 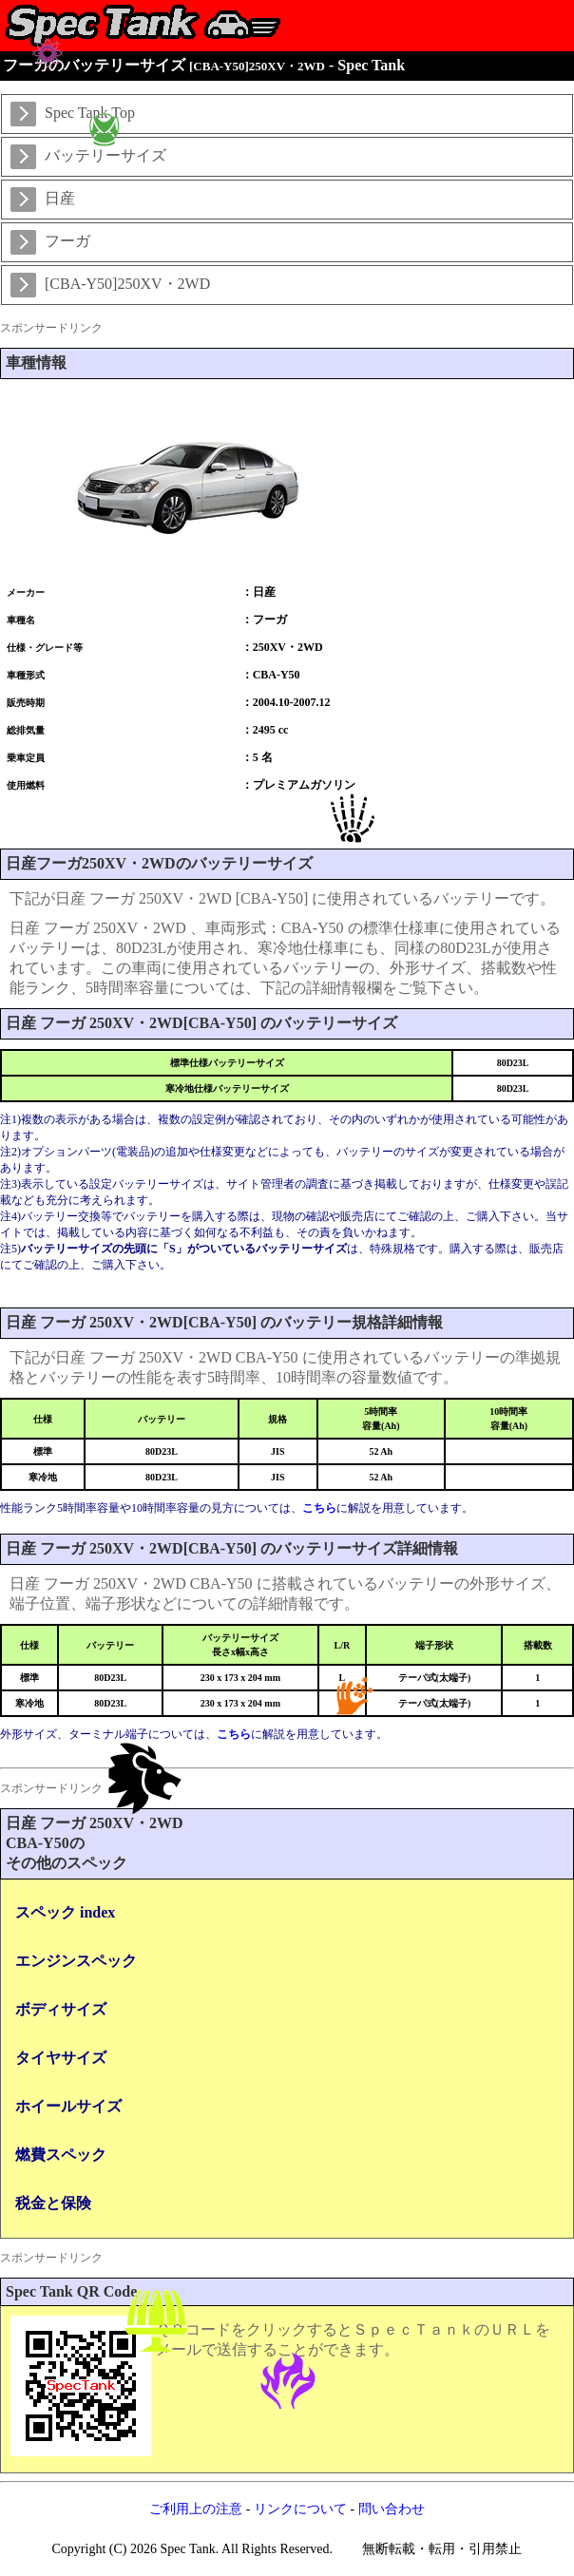 I want to click on activate fire attack ability, so click(x=287, y=2380).